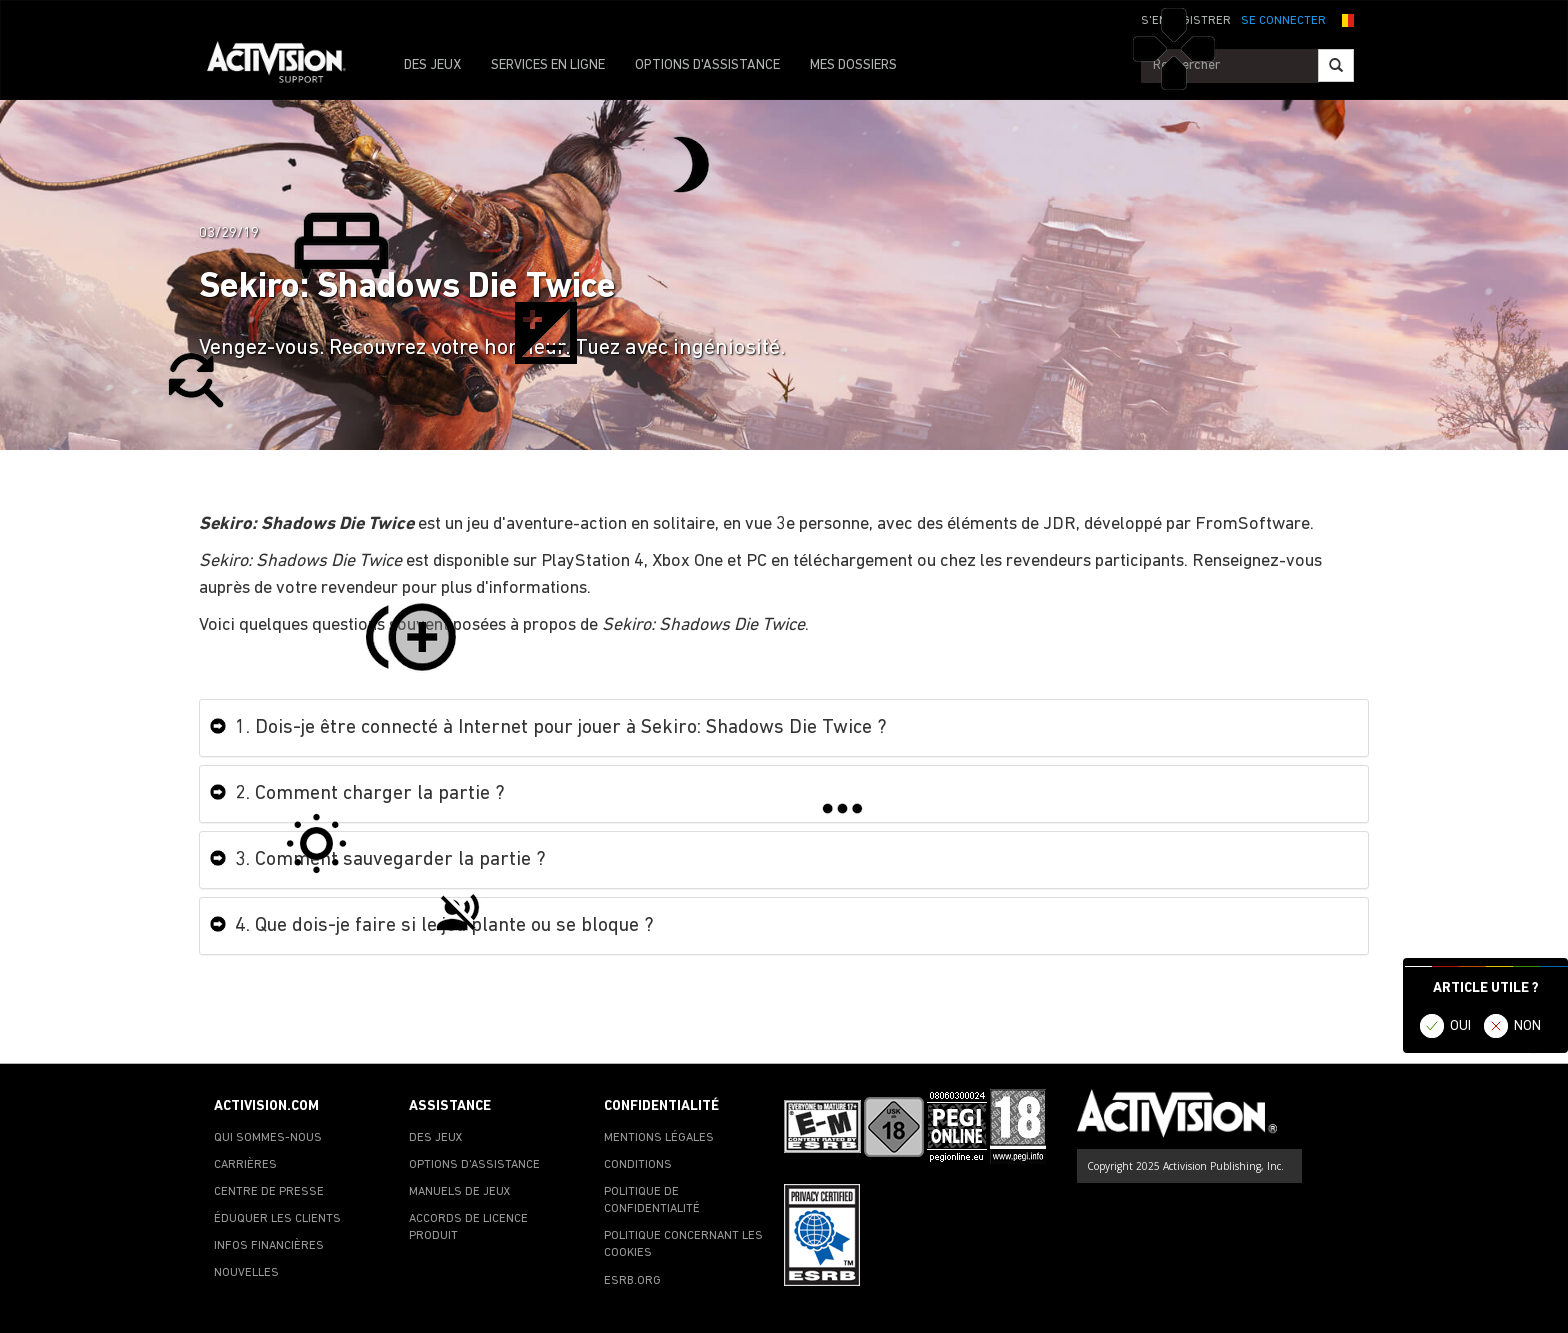 This screenshot has width=1568, height=1333. Describe the element at coordinates (842, 808) in the screenshot. I see `access additional options or actions` at that location.